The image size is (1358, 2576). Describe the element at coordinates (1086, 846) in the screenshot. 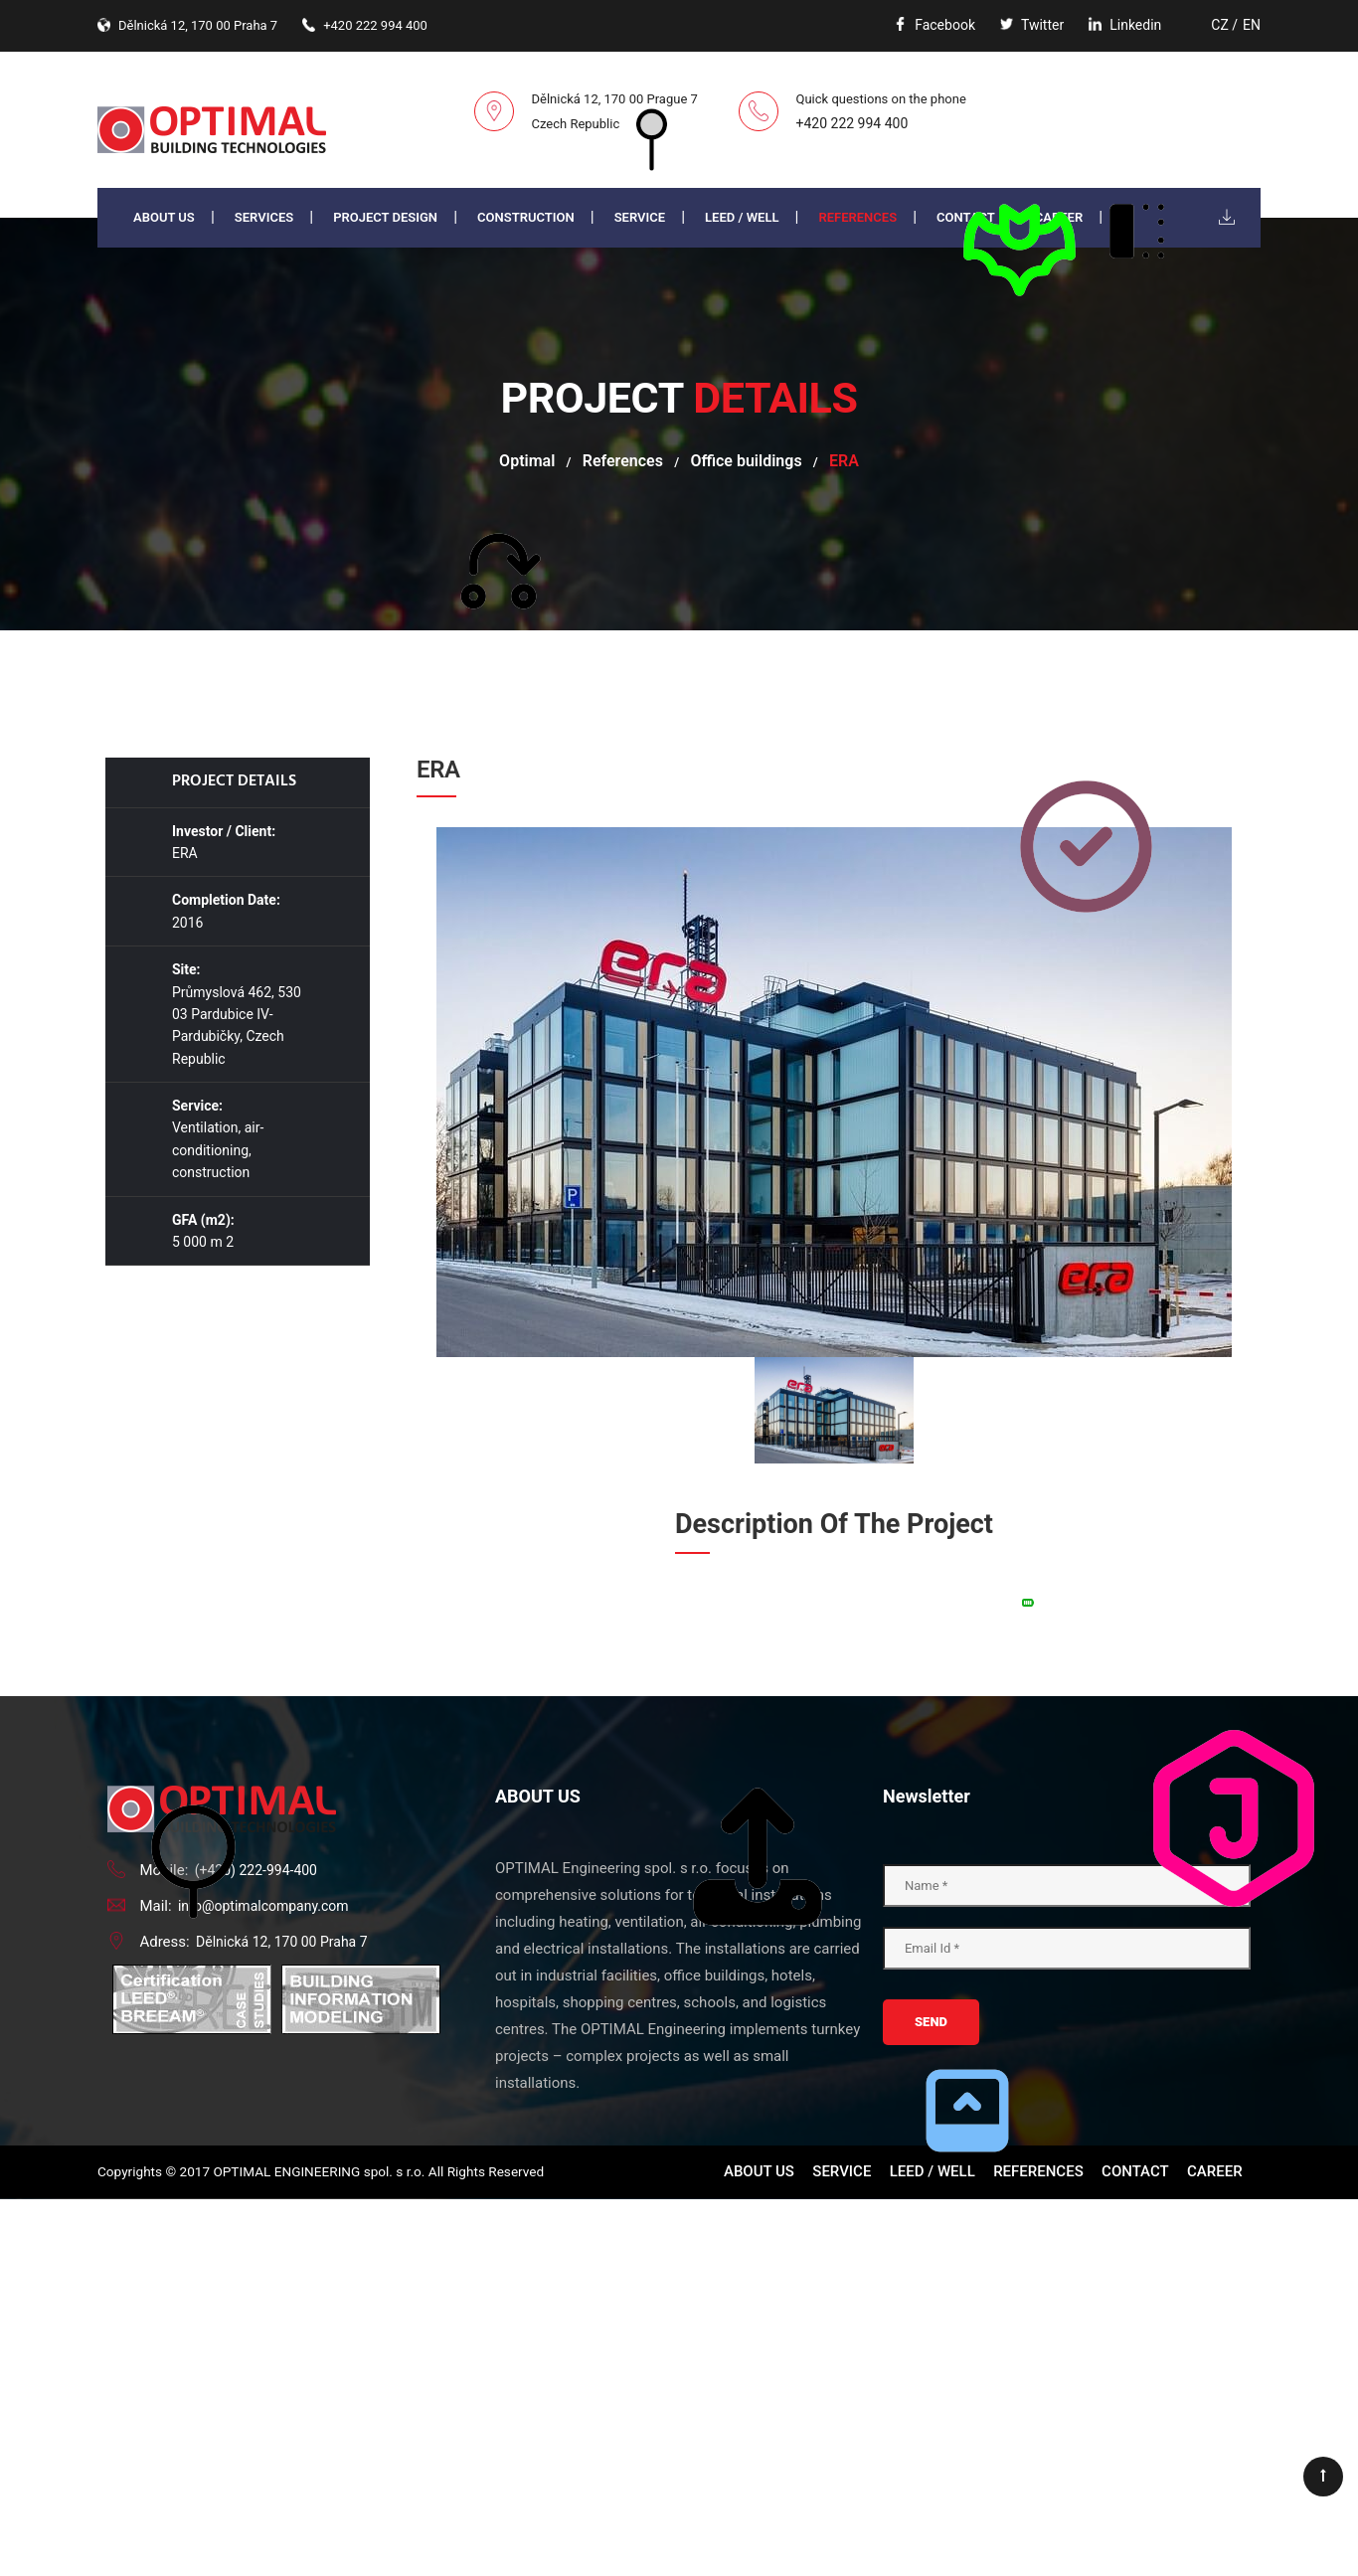

I see `indicates a completed or successful action` at that location.